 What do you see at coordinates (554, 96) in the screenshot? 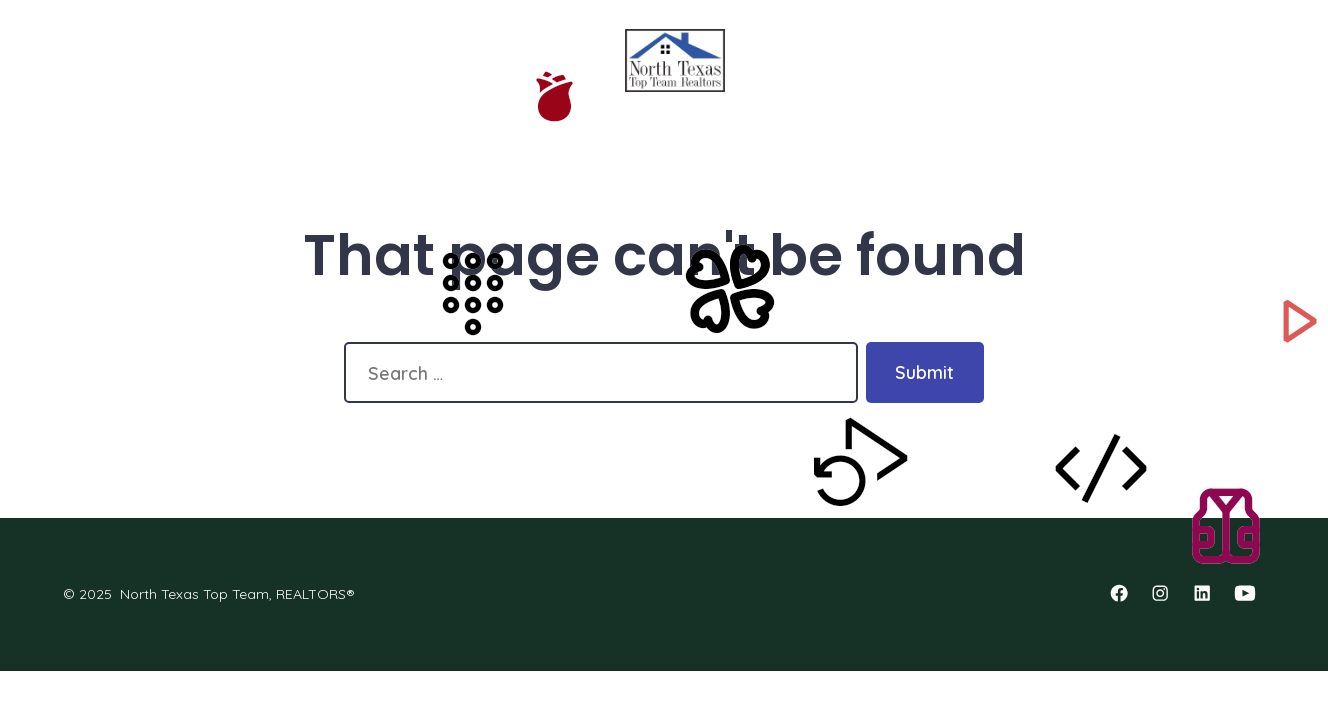
I see `select a rose or flower emoji` at bounding box center [554, 96].